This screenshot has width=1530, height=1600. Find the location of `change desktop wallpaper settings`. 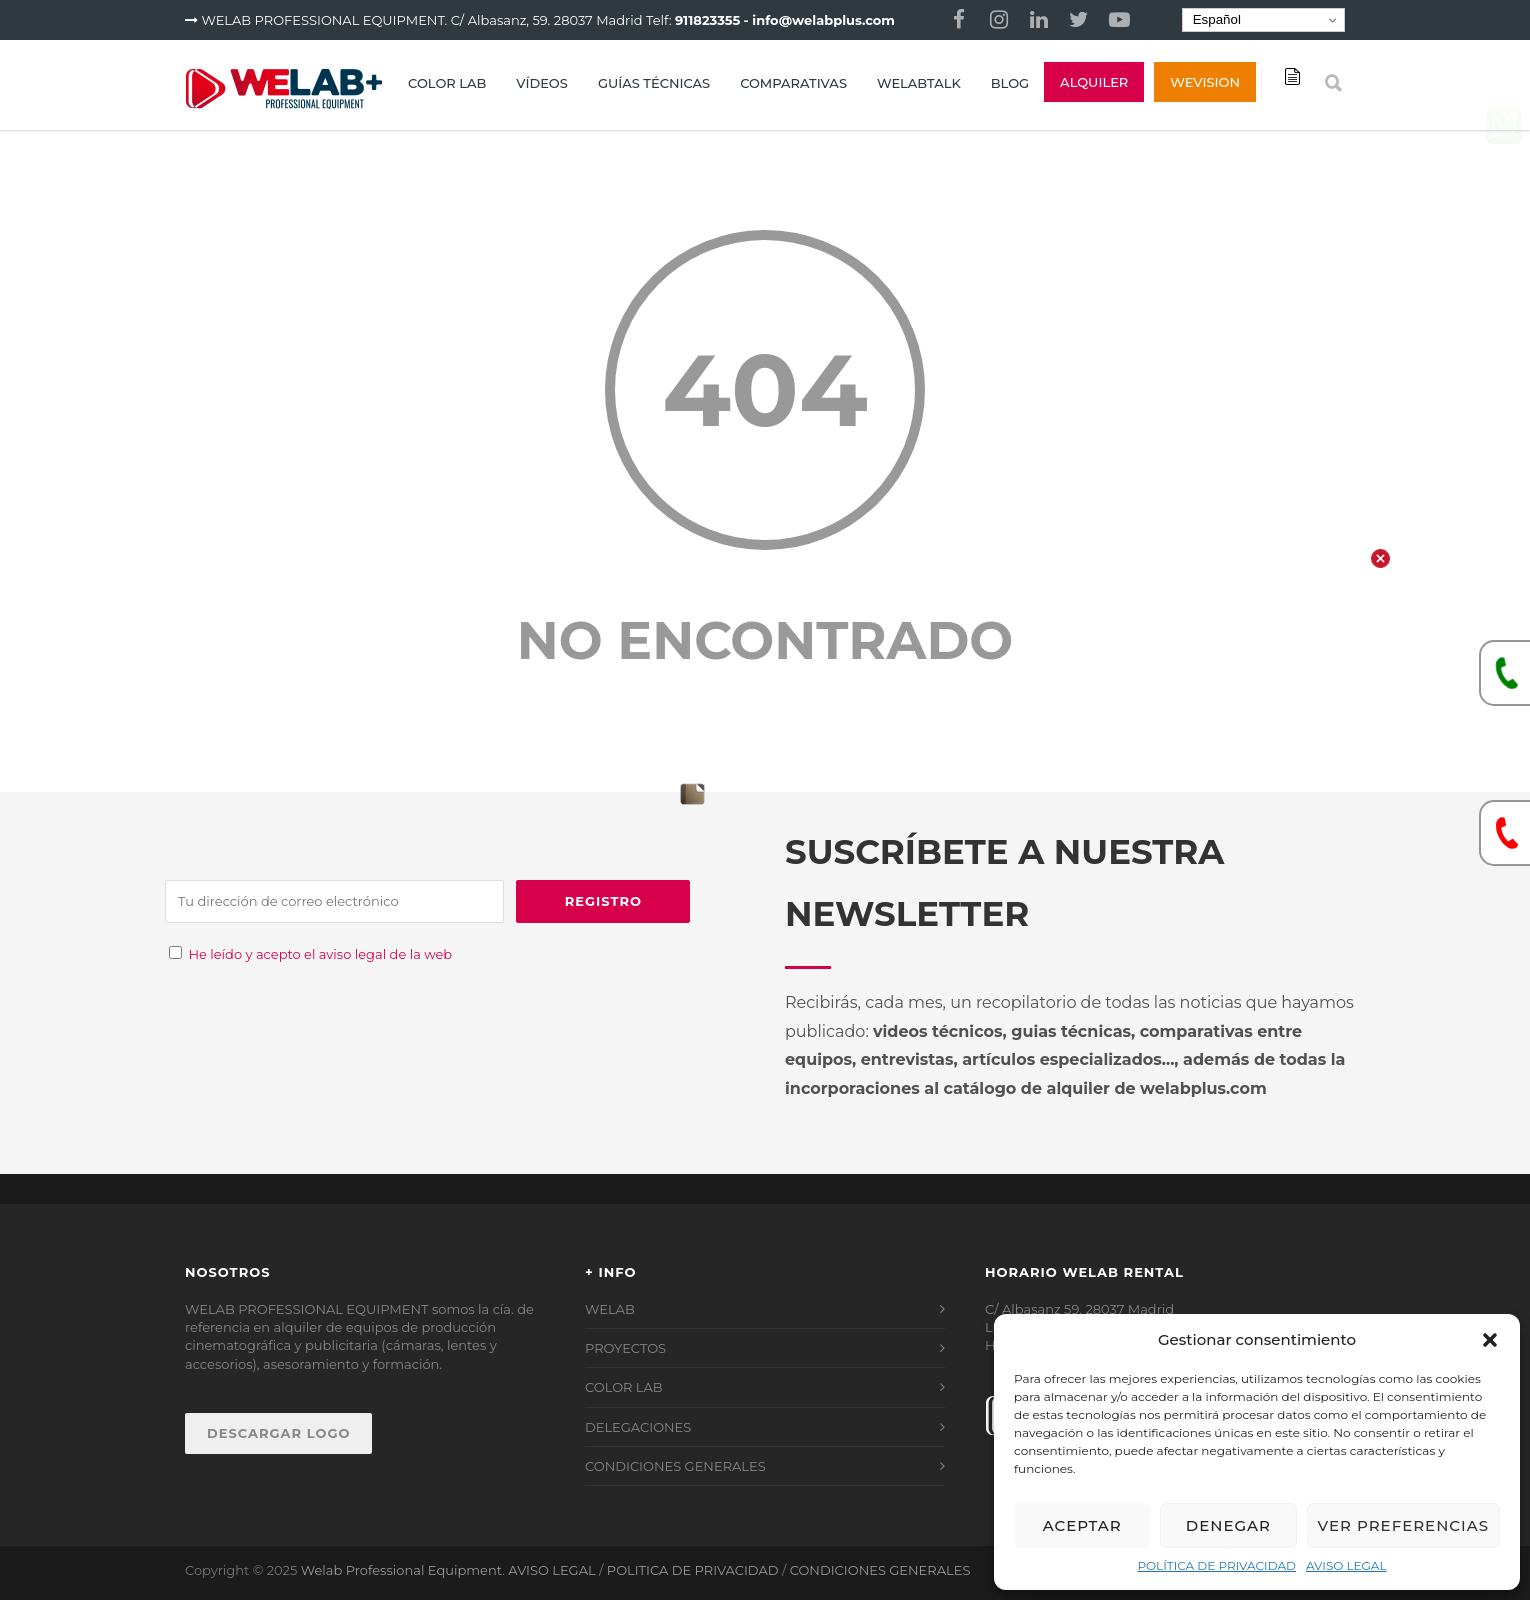

change desktop wallpaper settings is located at coordinates (692, 793).